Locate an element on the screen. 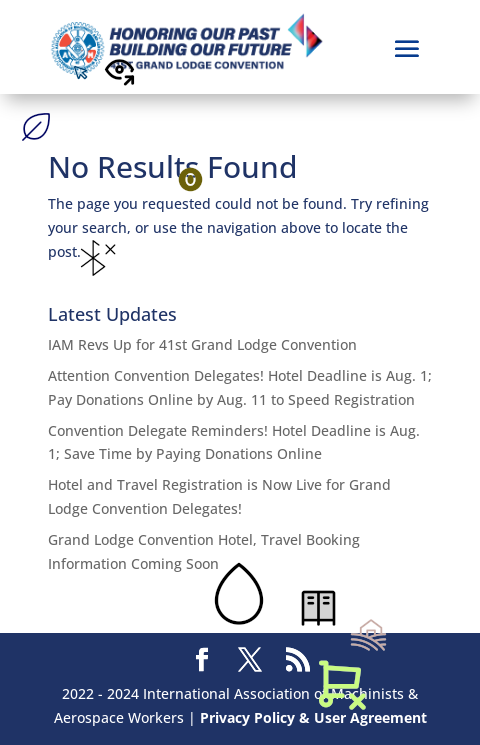  indicates cursor or pointer mode is located at coordinates (80, 72).